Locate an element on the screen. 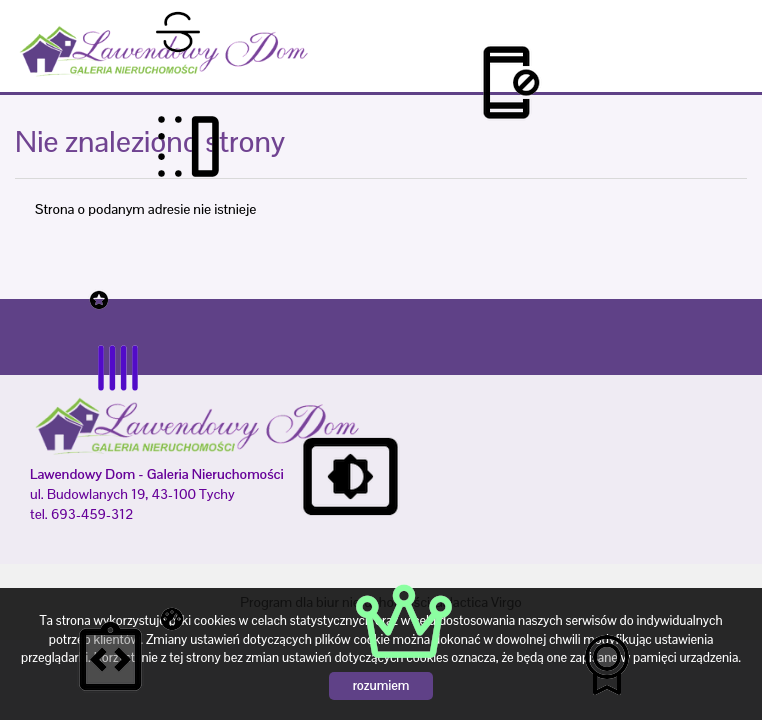 This screenshot has width=762, height=720. view integration instructions or code snippets is located at coordinates (110, 659).